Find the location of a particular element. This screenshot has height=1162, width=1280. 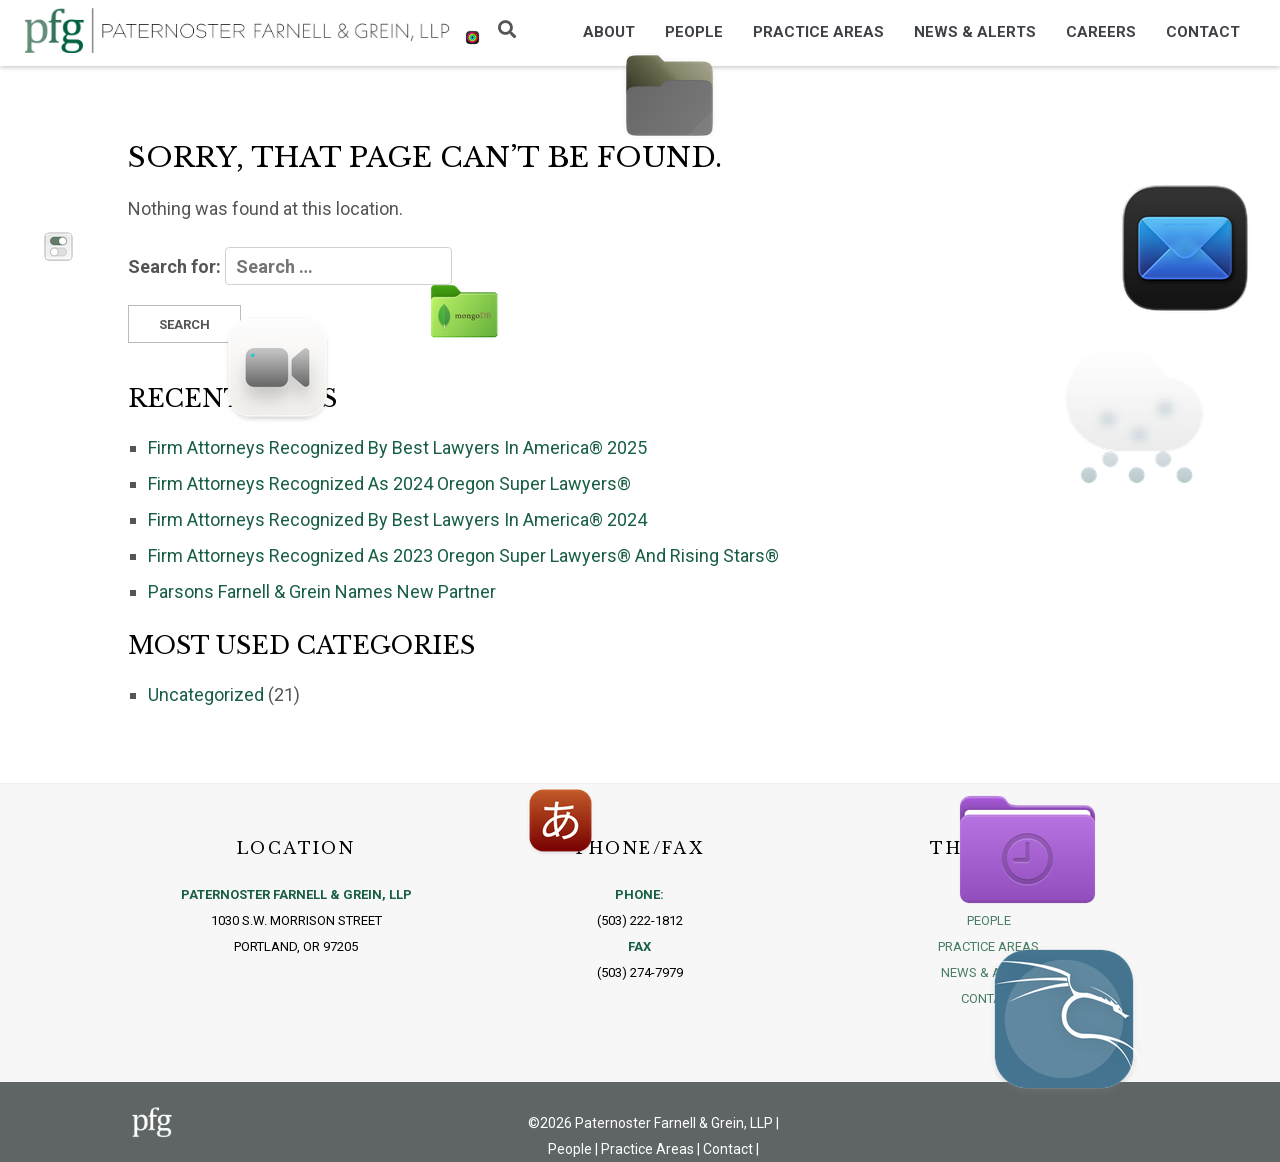

open camera or start video recording is located at coordinates (277, 367).